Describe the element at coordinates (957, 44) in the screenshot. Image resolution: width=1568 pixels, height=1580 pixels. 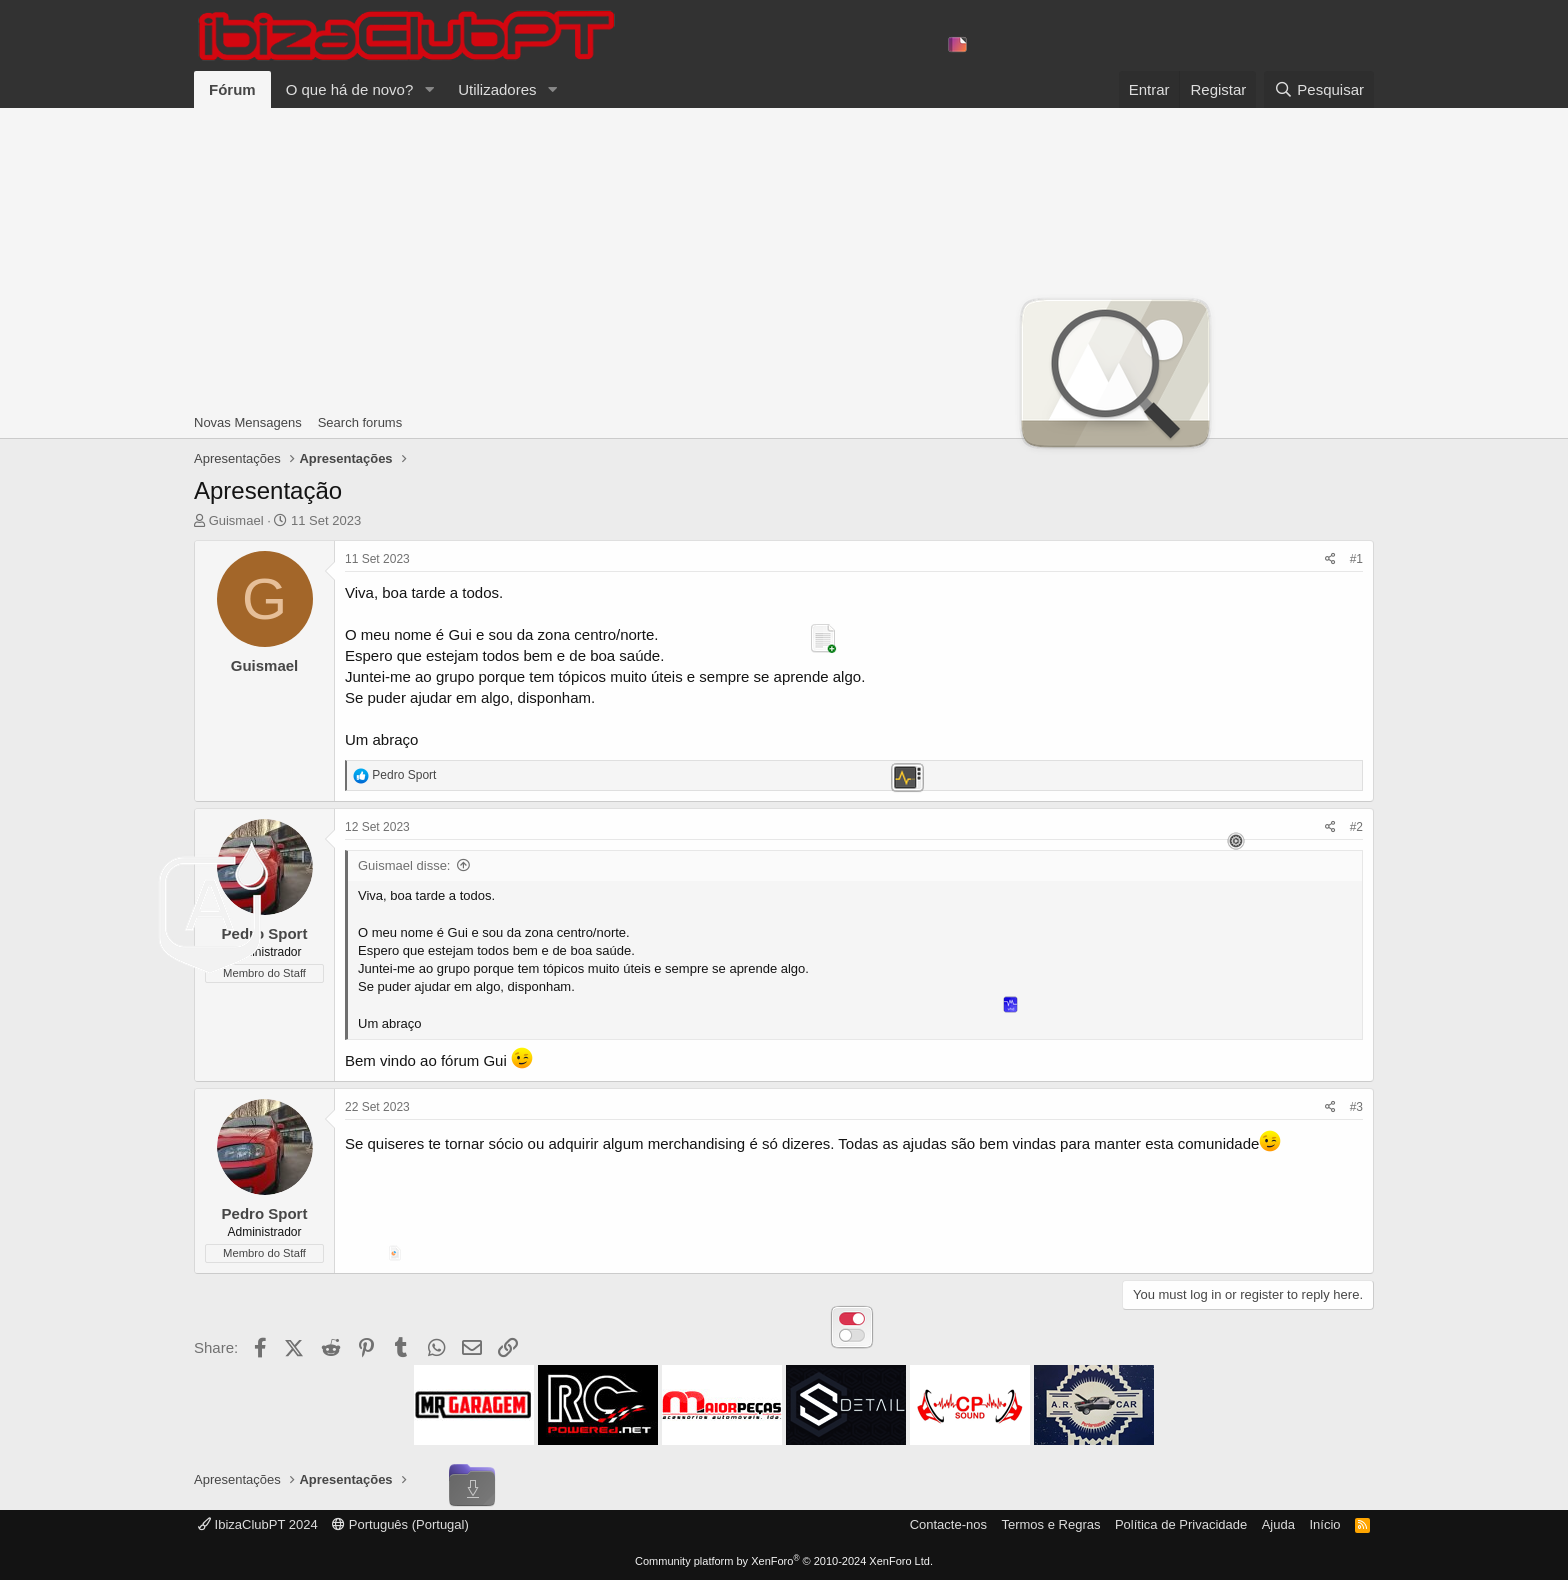
I see `change desktop wallpaper` at that location.